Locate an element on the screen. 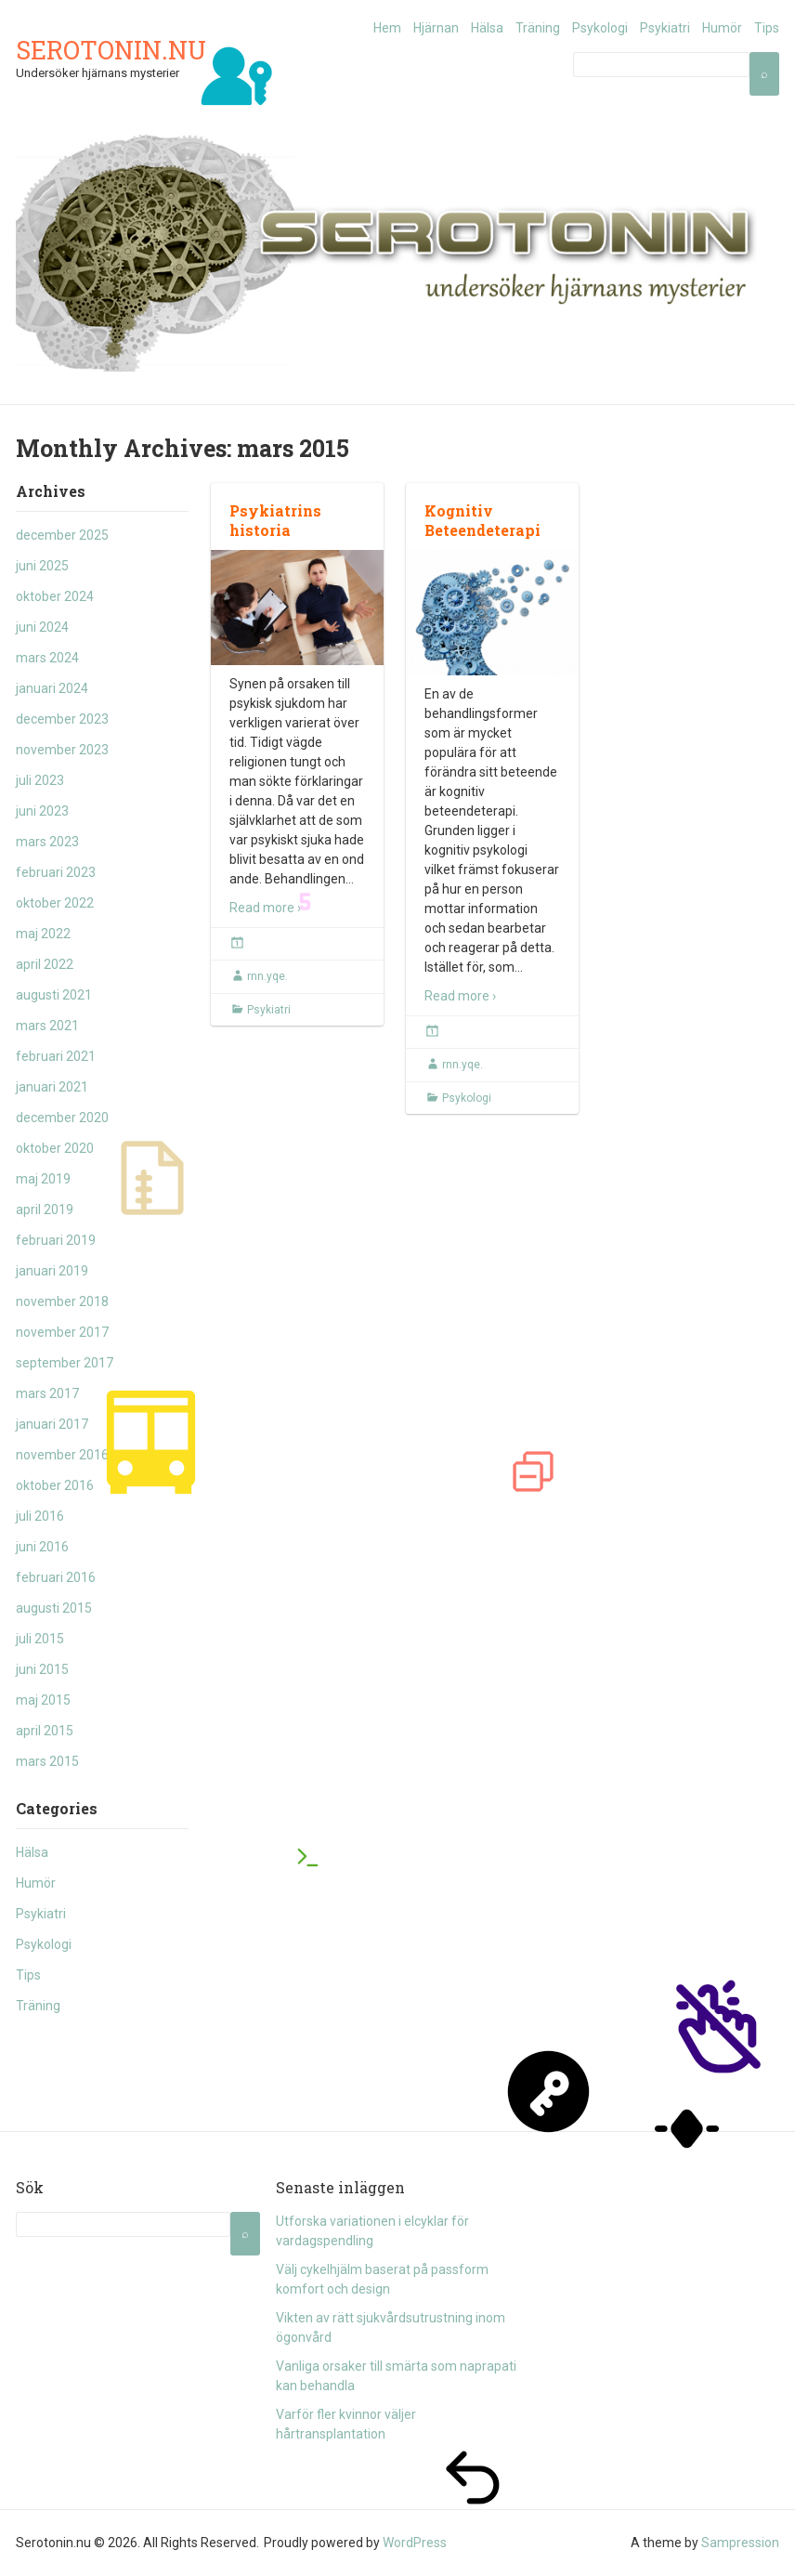  align keyframe to horizontal center is located at coordinates (686, 2128).